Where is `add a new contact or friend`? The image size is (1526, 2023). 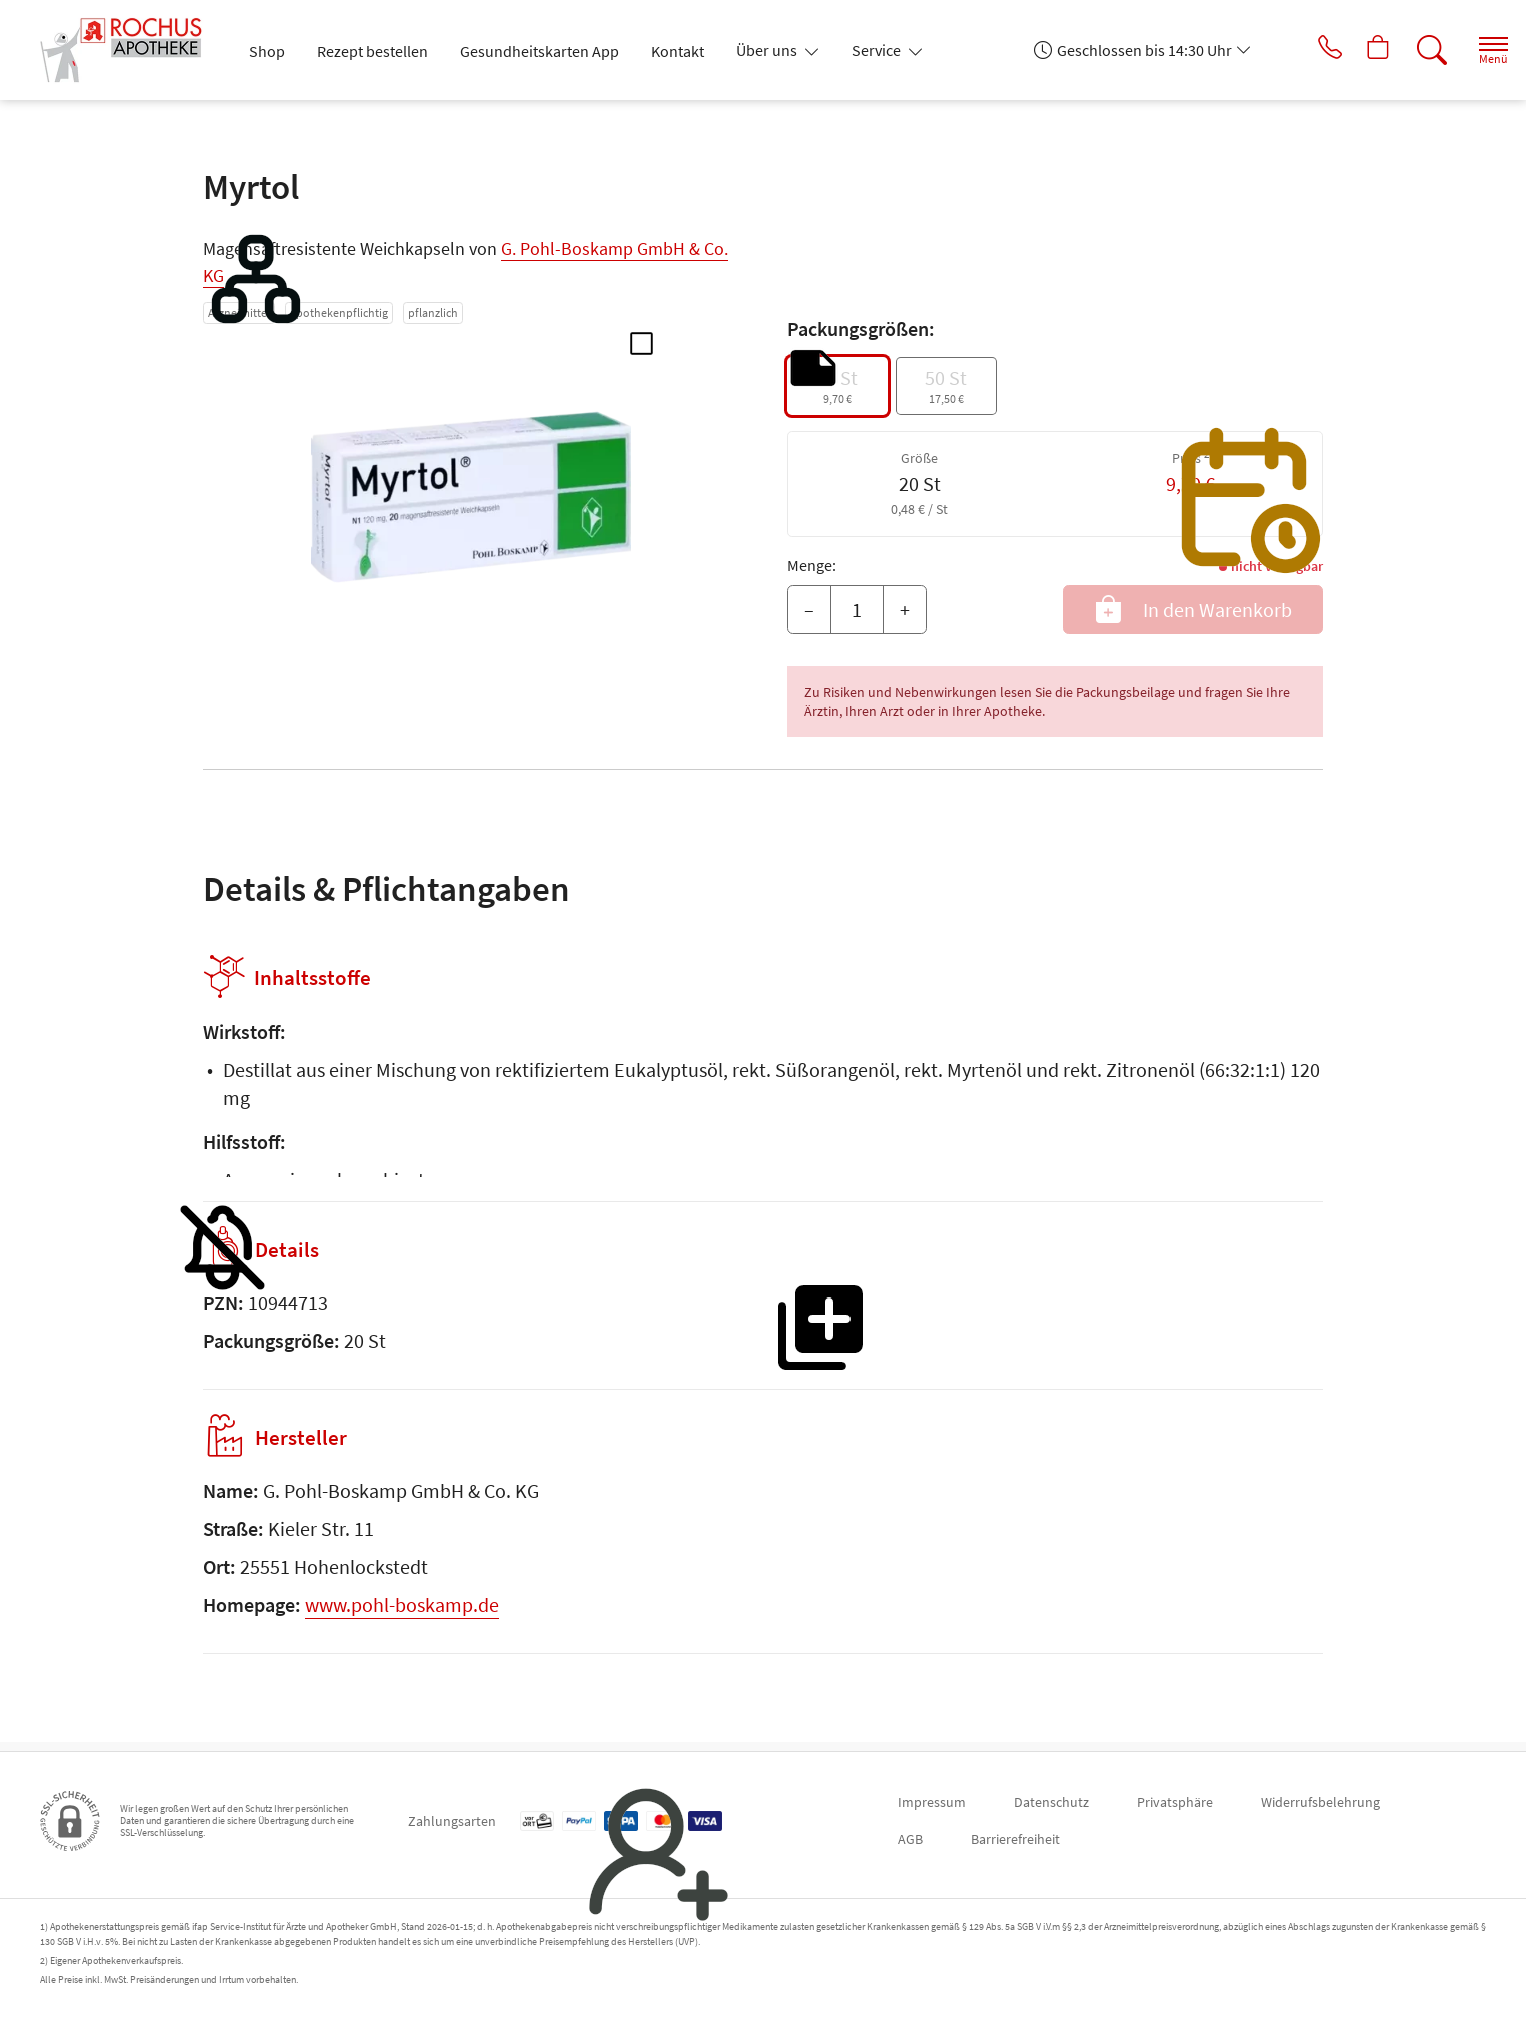
add a new contact or friend is located at coordinates (658, 1851).